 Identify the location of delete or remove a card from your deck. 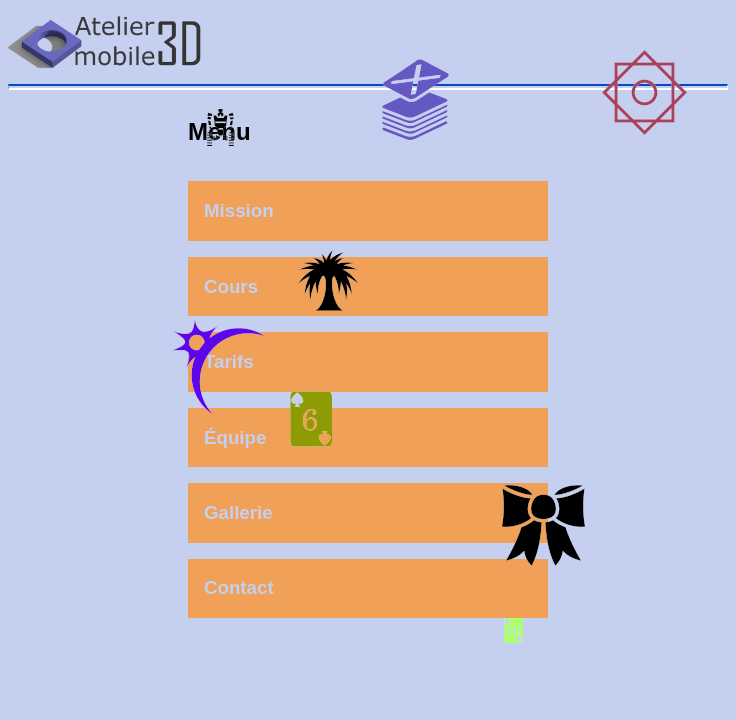
(415, 95).